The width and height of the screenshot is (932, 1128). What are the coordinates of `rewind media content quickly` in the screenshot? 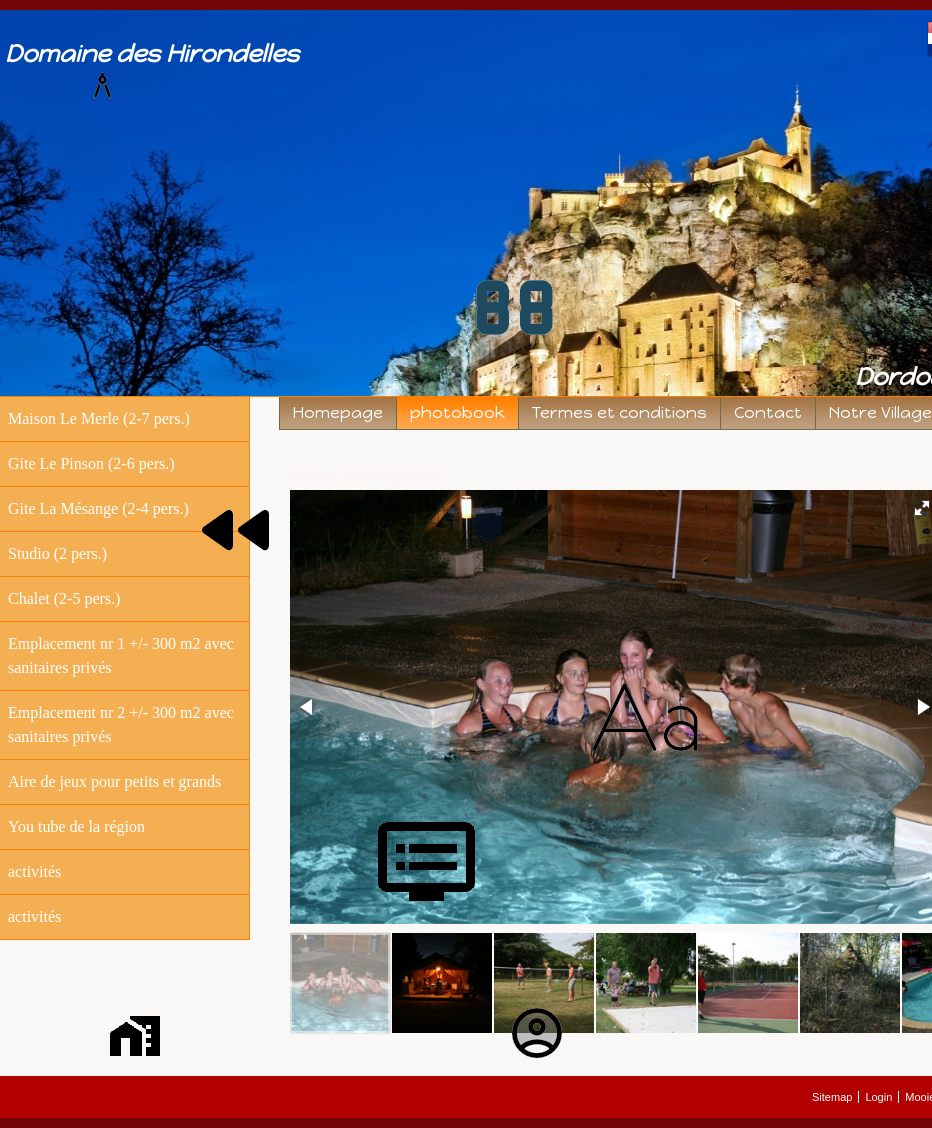 It's located at (237, 530).